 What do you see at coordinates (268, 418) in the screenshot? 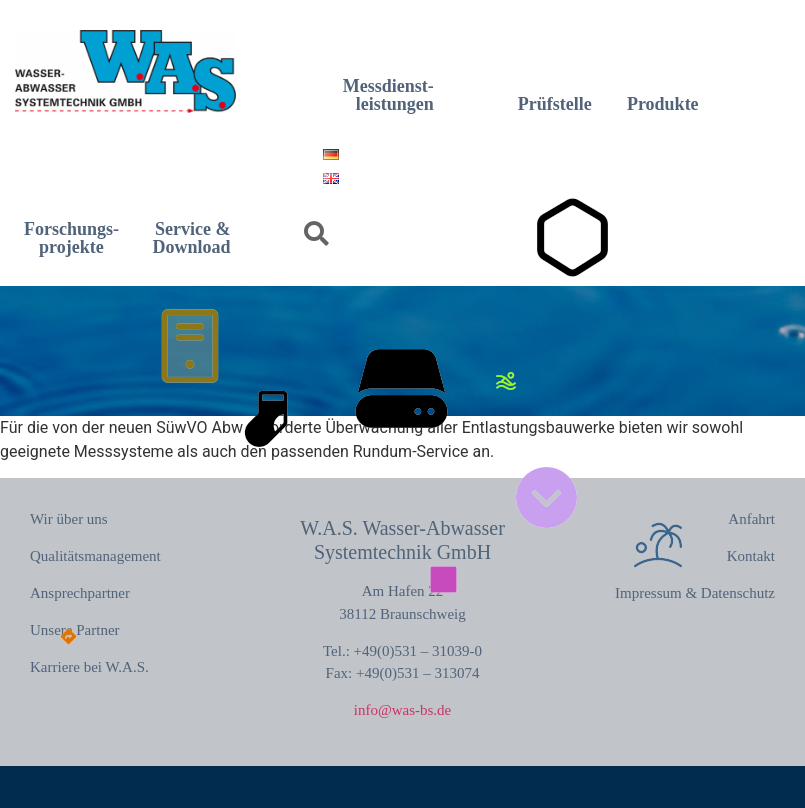
I see `browse clothing or apparel items` at bounding box center [268, 418].